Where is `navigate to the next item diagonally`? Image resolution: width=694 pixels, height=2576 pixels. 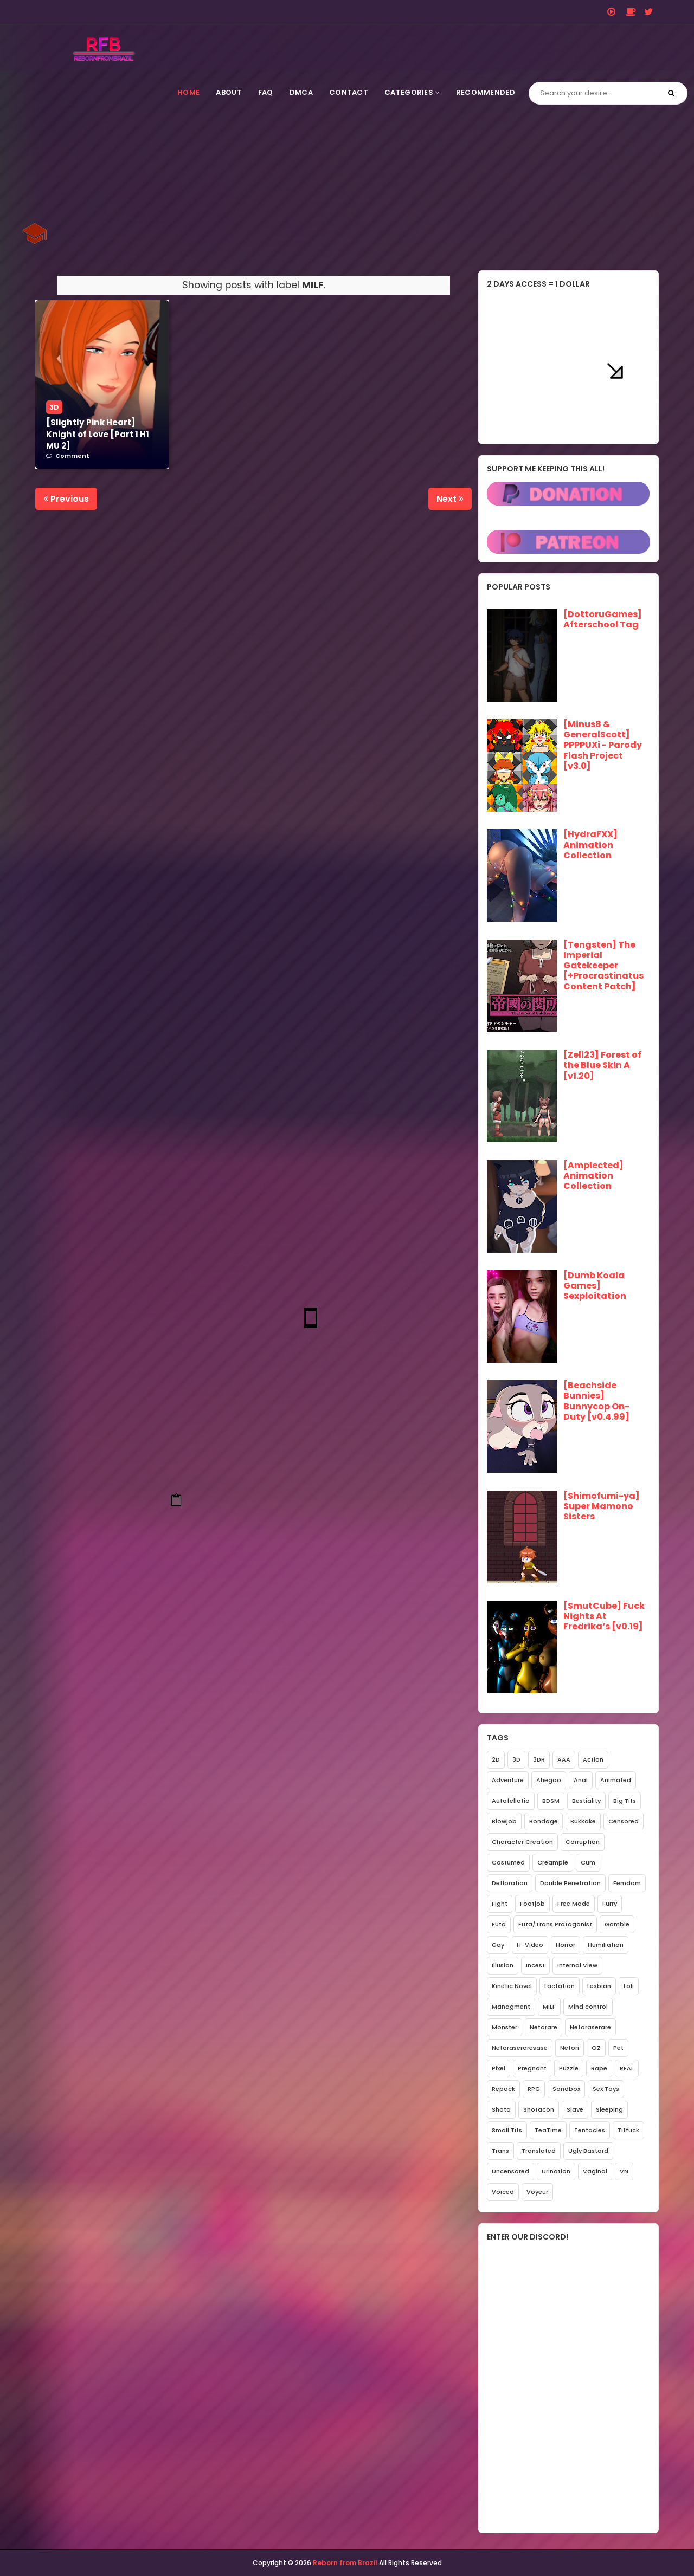 navigate to the next item diagonally is located at coordinates (615, 371).